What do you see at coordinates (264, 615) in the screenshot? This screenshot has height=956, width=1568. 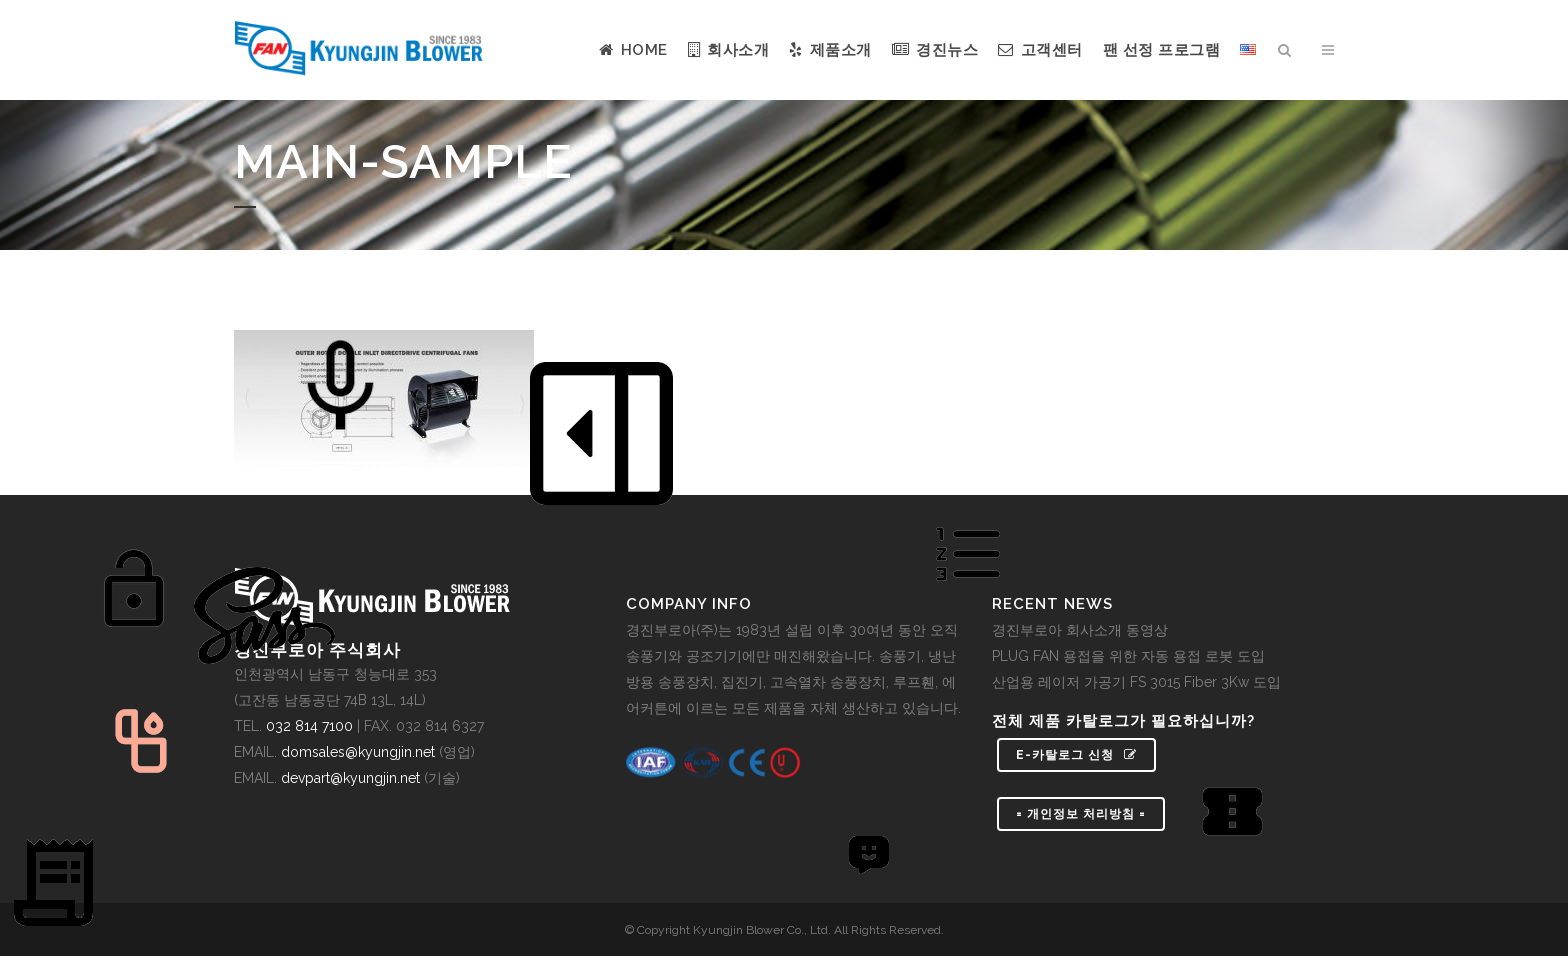 I see `sass stylesheet preprocessor logo` at bounding box center [264, 615].